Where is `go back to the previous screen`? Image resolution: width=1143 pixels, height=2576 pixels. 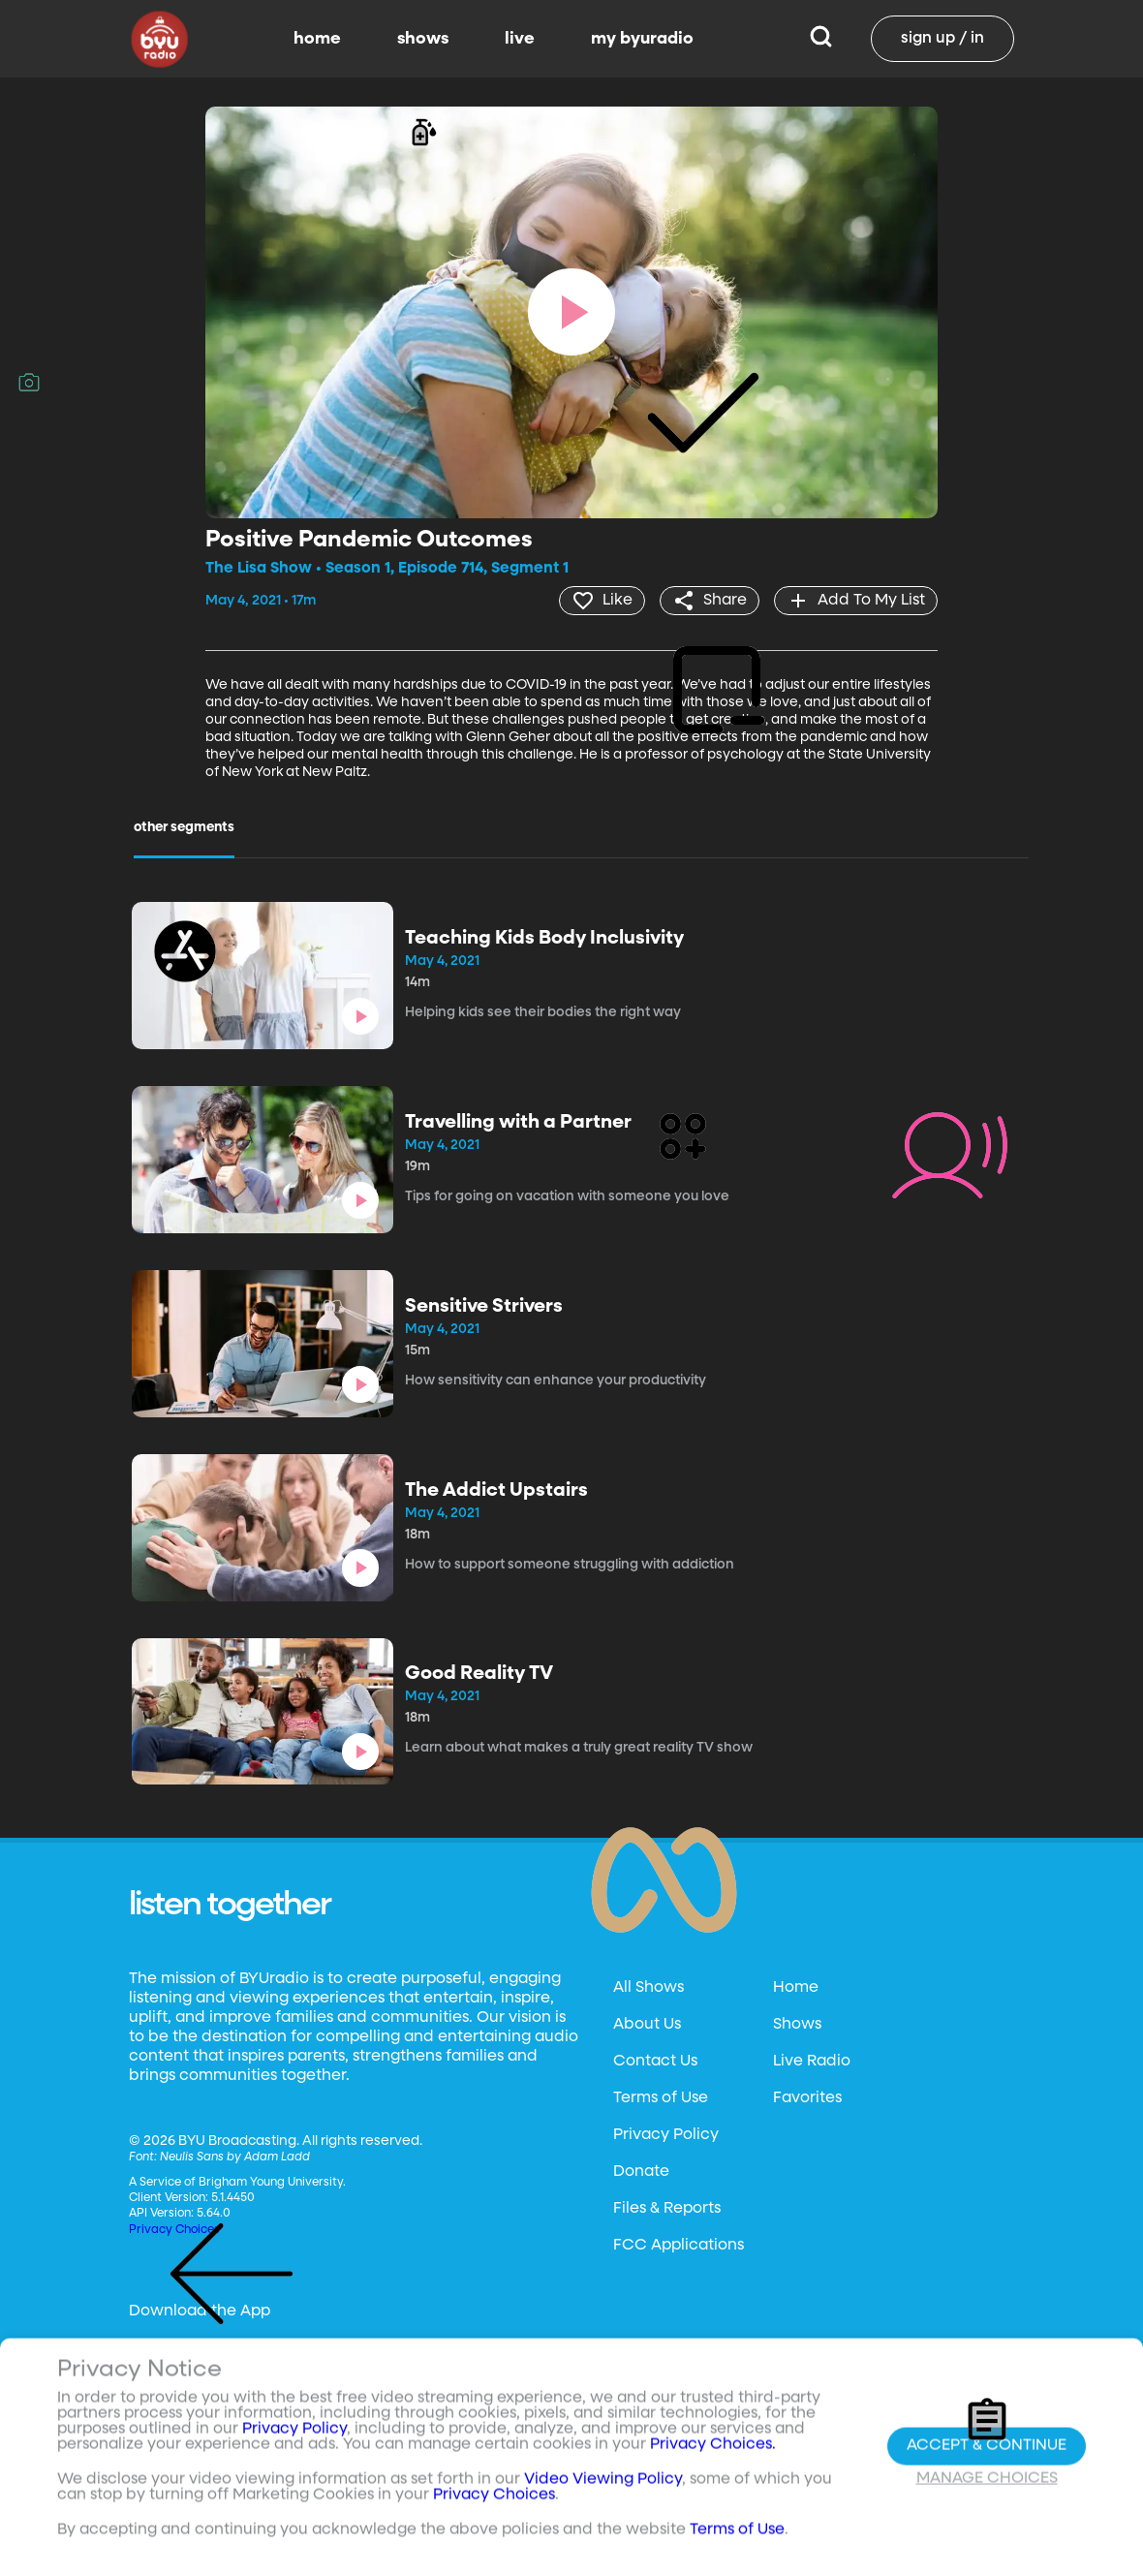
go back to the previous screen is located at coordinates (232, 2274).